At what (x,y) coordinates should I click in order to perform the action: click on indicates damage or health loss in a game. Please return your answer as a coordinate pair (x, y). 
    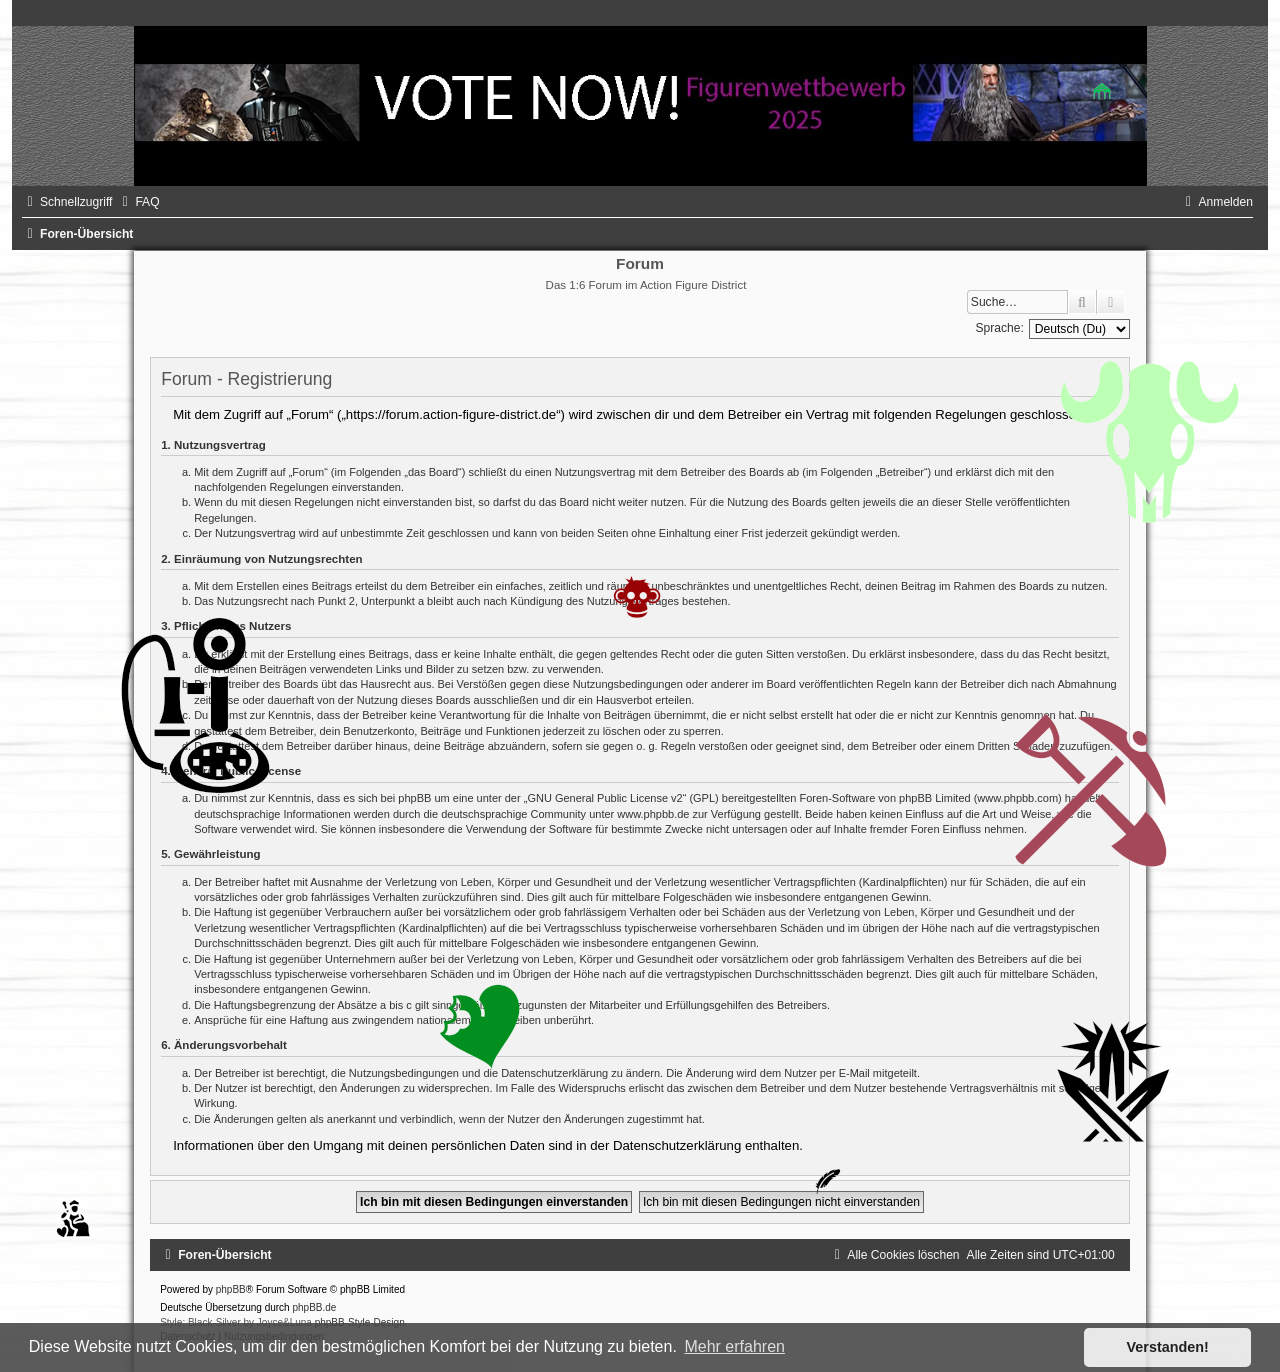
    Looking at the image, I should click on (477, 1026).